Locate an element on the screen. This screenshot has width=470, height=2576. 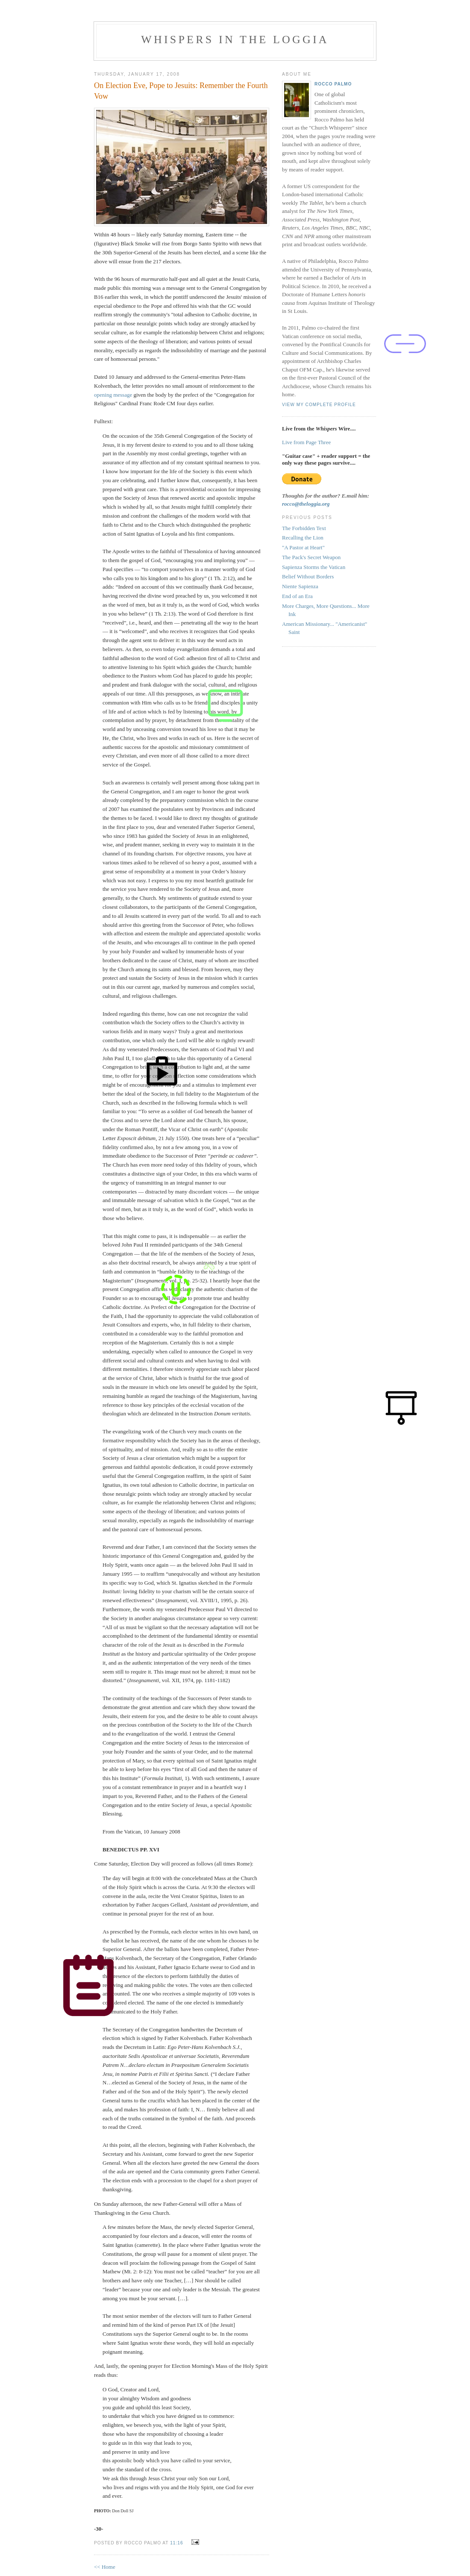
open notepad or notes app is located at coordinates (88, 1987).